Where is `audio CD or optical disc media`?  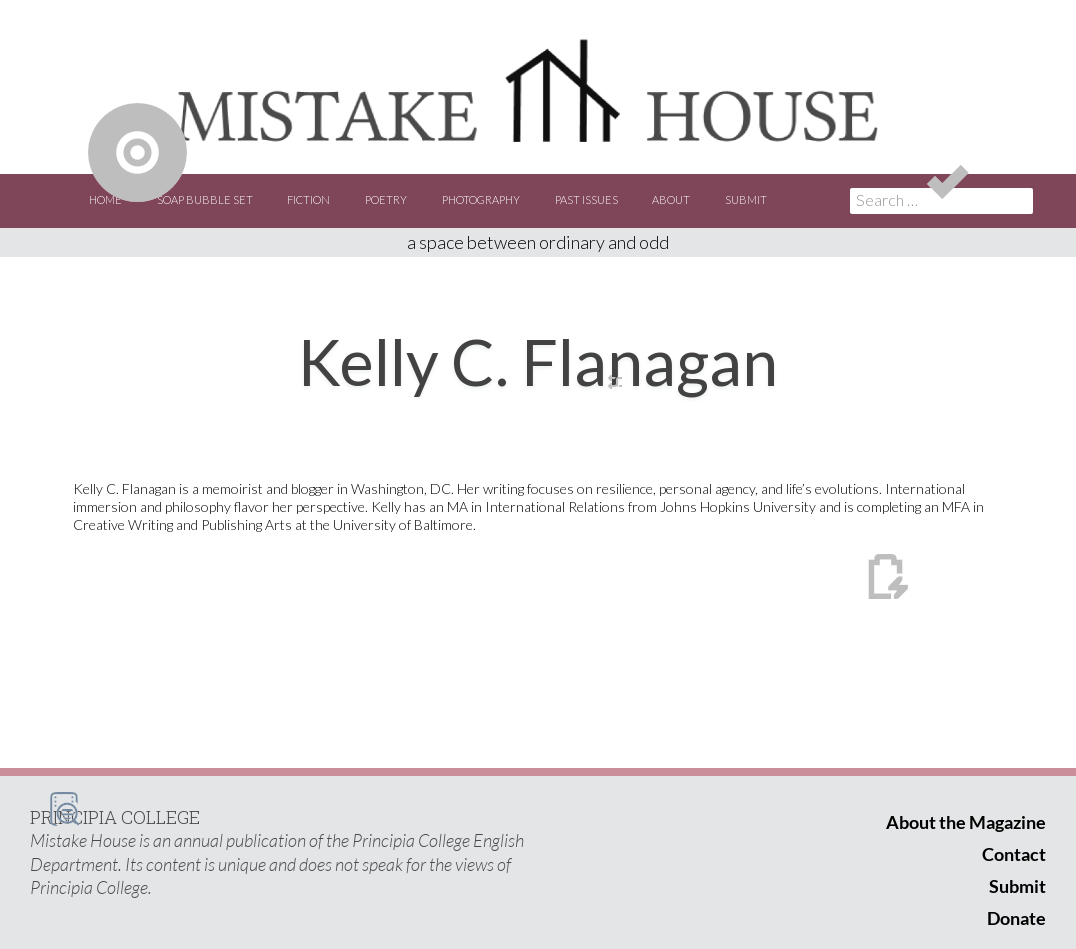
audio CD or optical disc media is located at coordinates (137, 152).